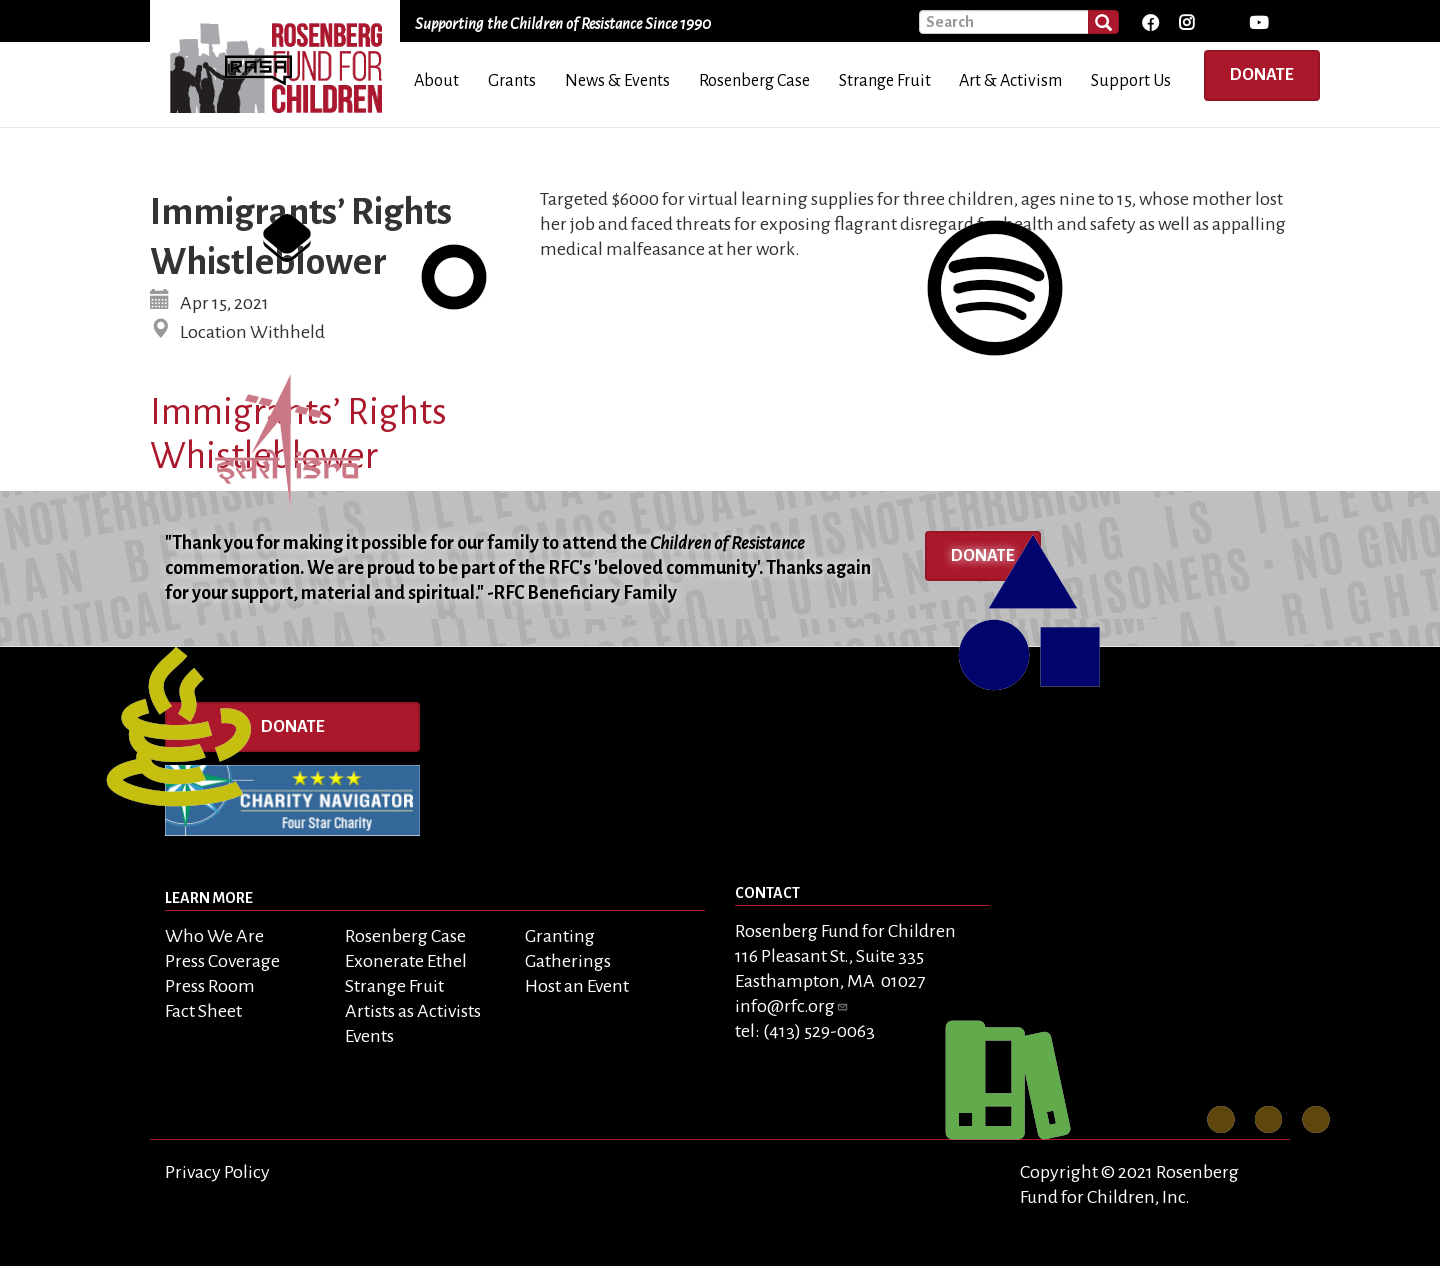  What do you see at coordinates (454, 277) in the screenshot?
I see `indicates loading or processing in progress` at bounding box center [454, 277].